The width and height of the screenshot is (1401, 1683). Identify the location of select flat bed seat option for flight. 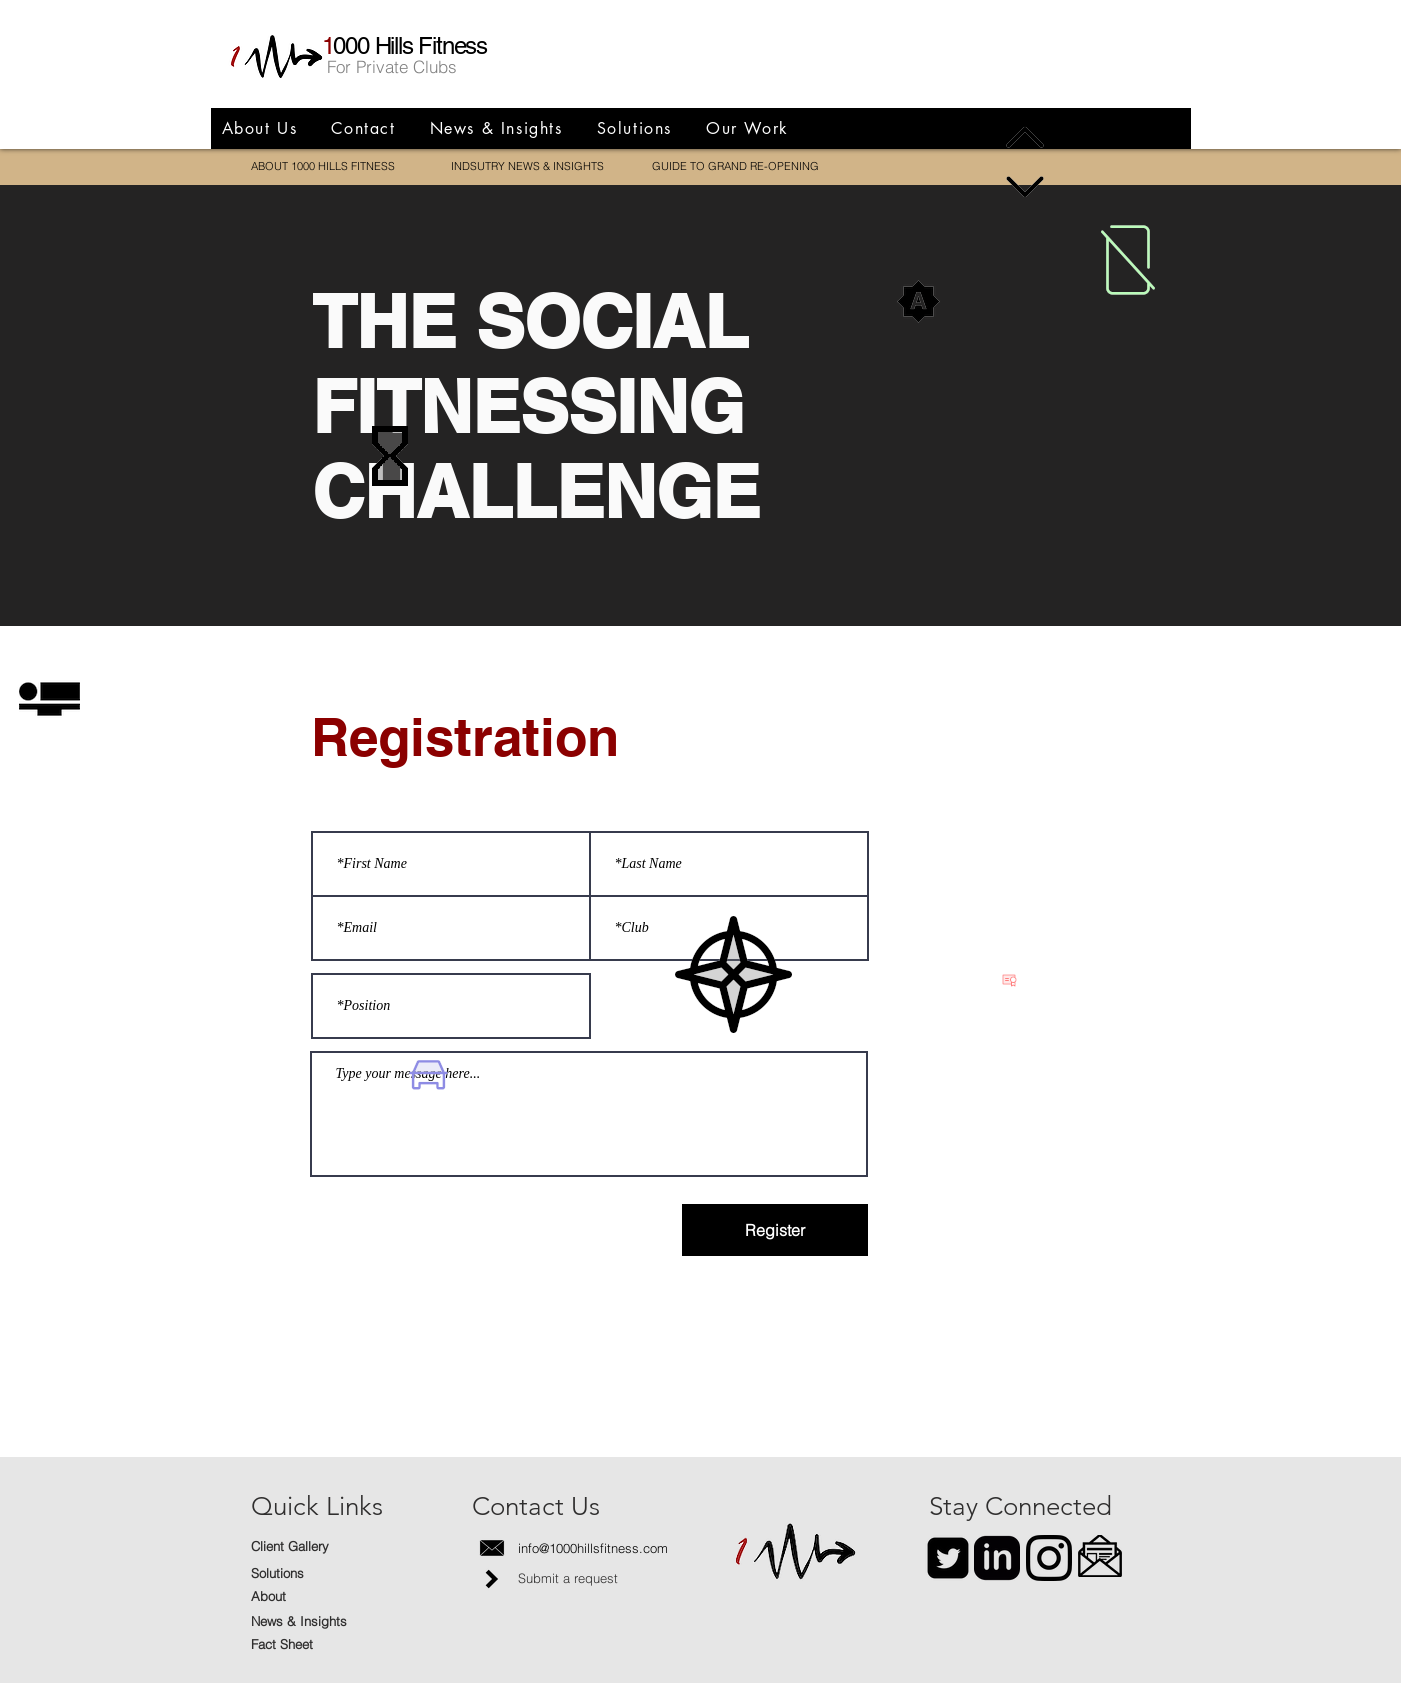
(49, 697).